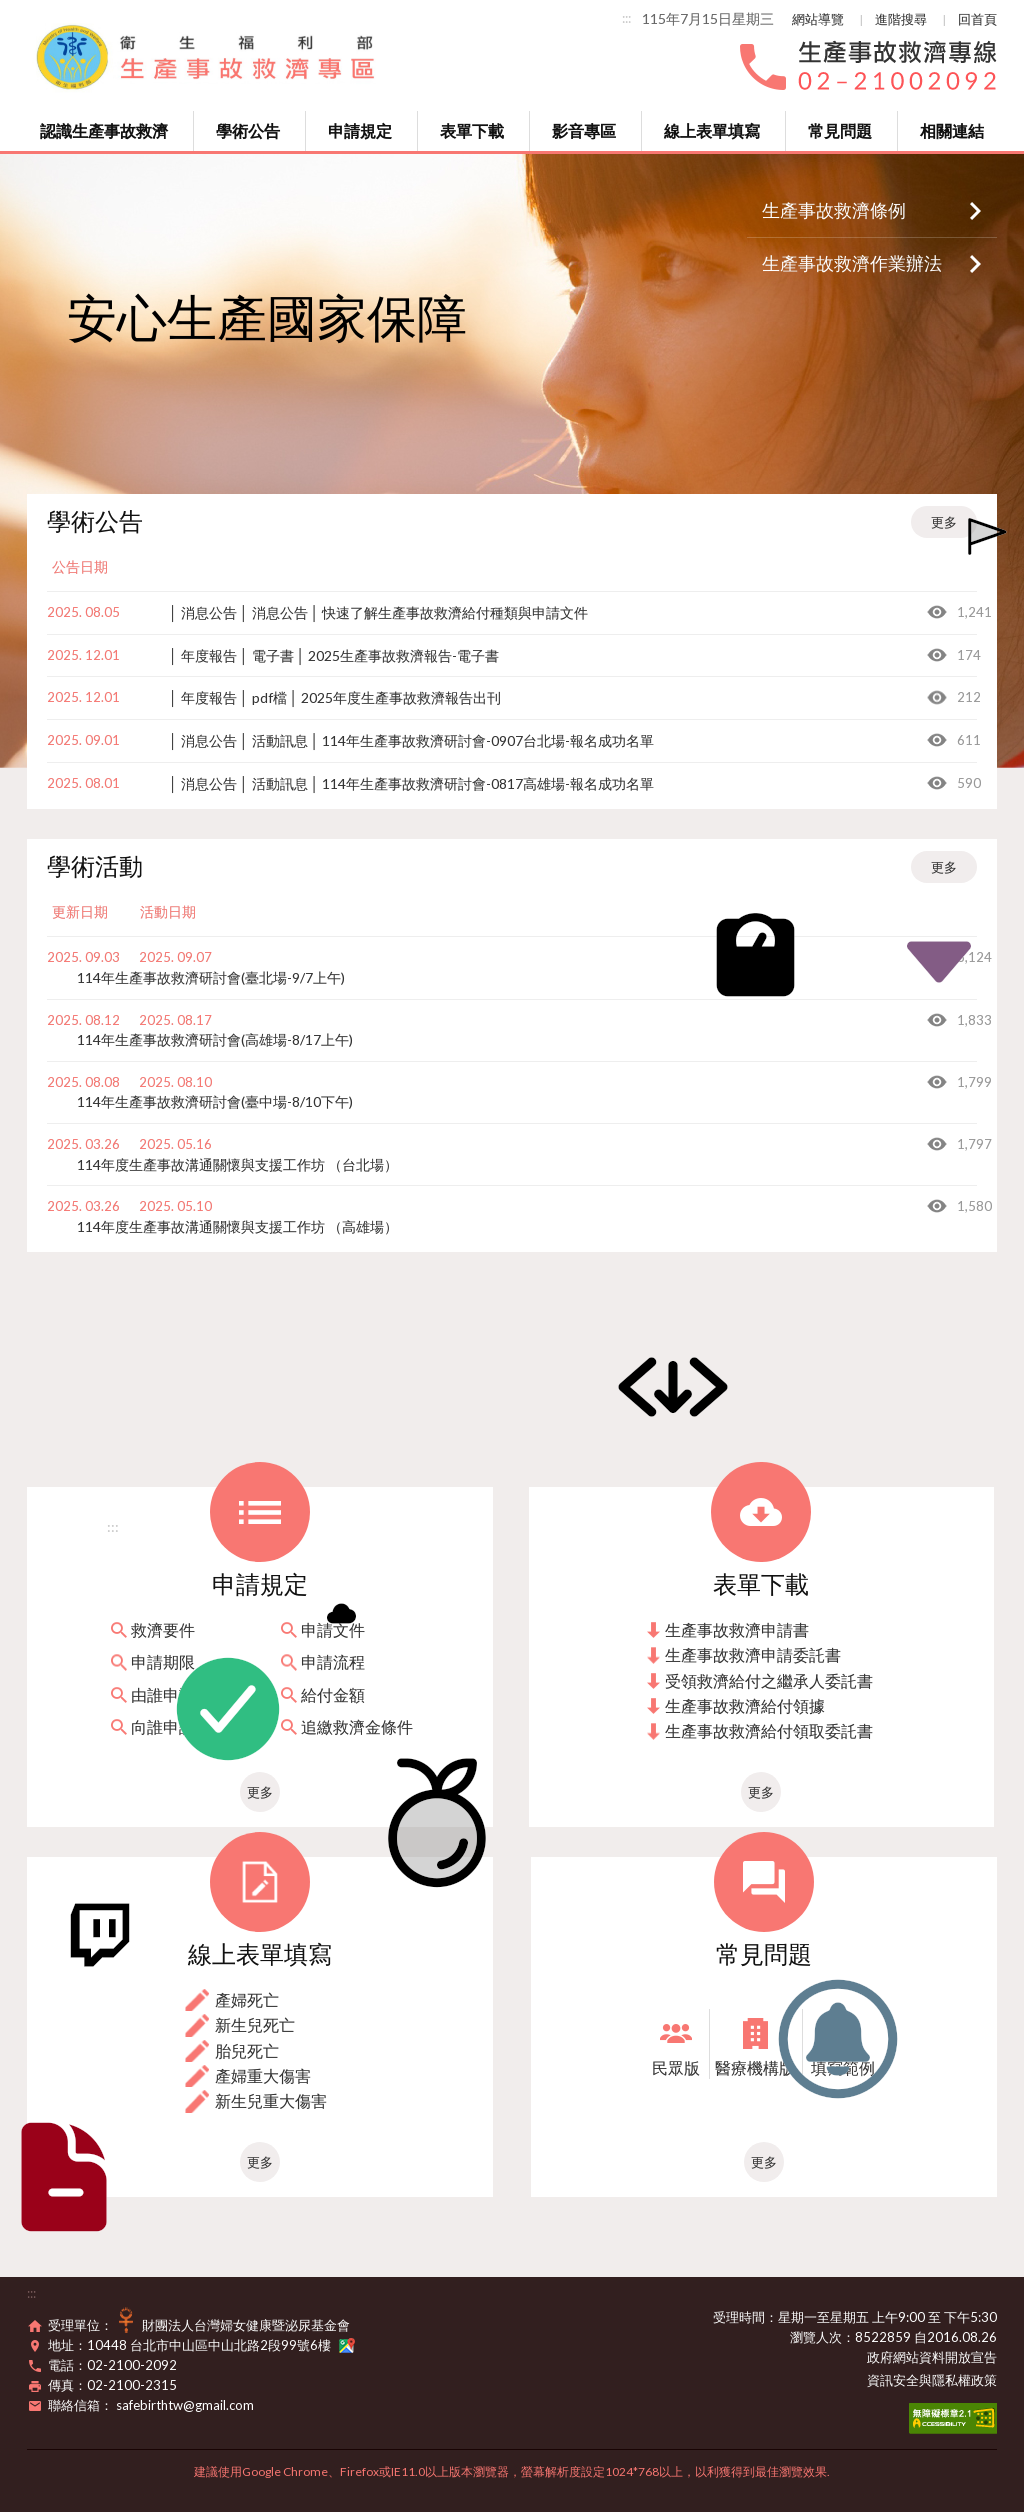 Image resolution: width=1024 pixels, height=2512 pixels. Describe the element at coordinates (838, 2039) in the screenshot. I see `access notification settings` at that location.